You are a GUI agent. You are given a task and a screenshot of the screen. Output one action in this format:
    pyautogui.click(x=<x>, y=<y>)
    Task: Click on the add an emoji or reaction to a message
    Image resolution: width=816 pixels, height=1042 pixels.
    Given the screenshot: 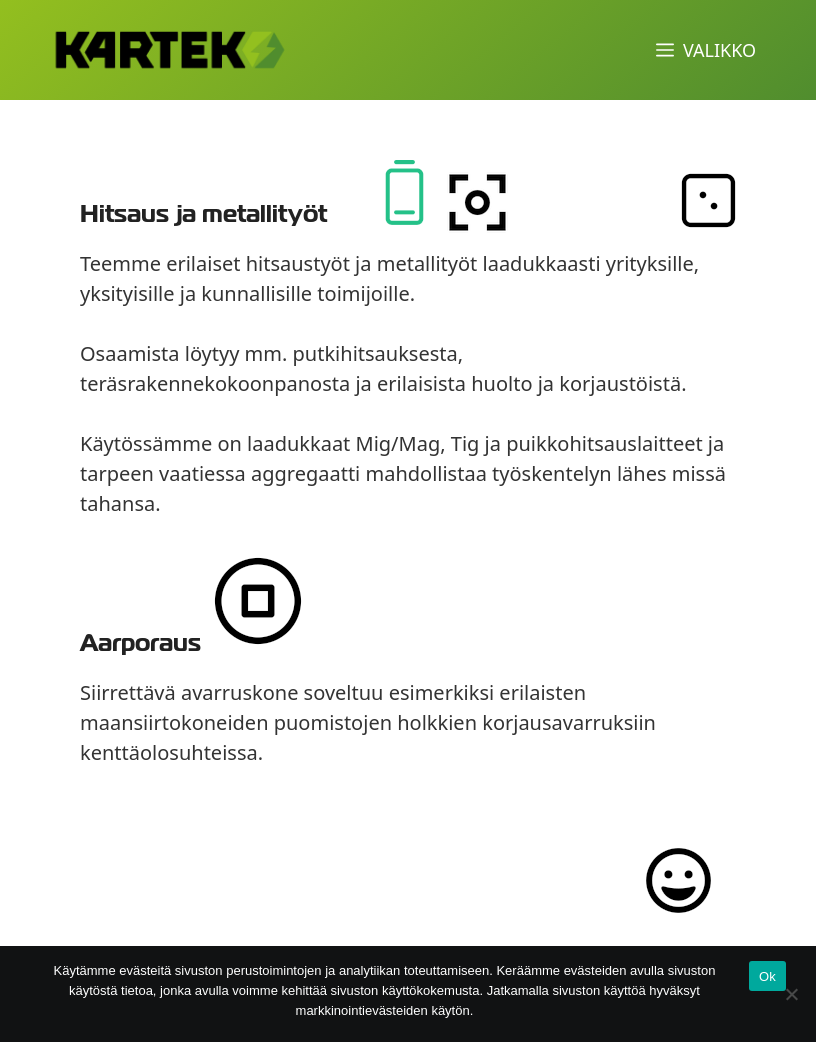 What is the action you would take?
    pyautogui.click(x=678, y=880)
    